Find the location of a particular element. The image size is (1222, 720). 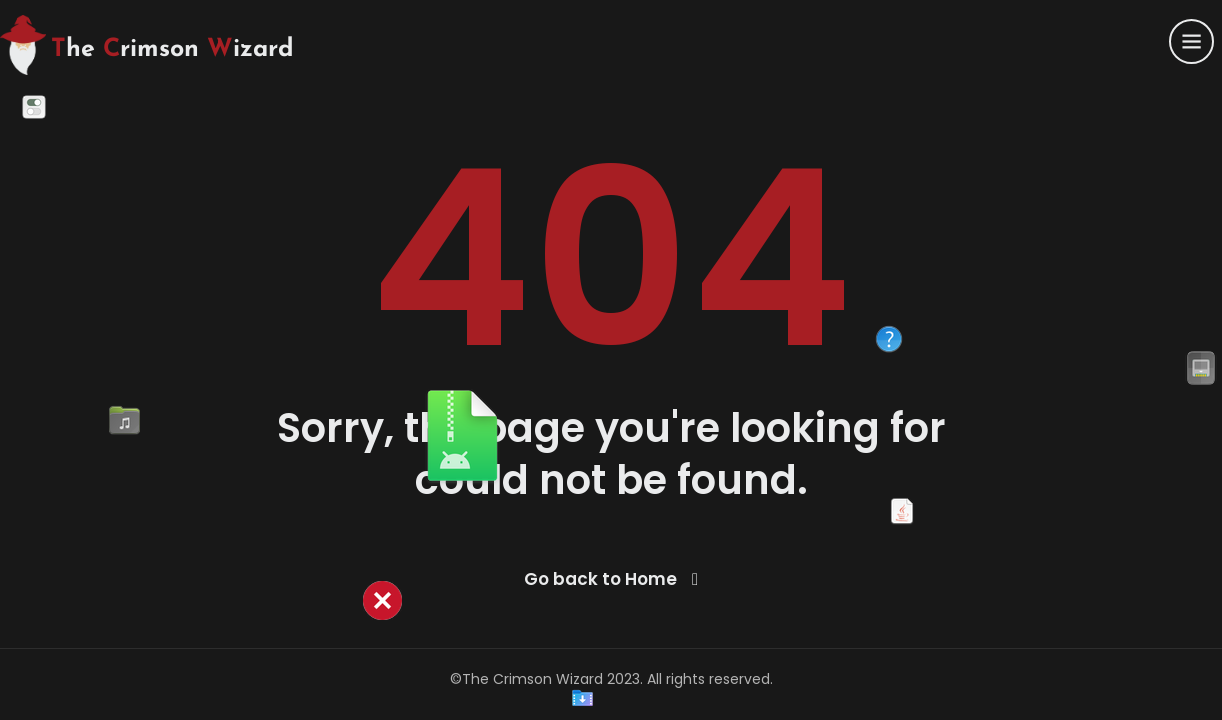

open your music folder is located at coordinates (124, 419).